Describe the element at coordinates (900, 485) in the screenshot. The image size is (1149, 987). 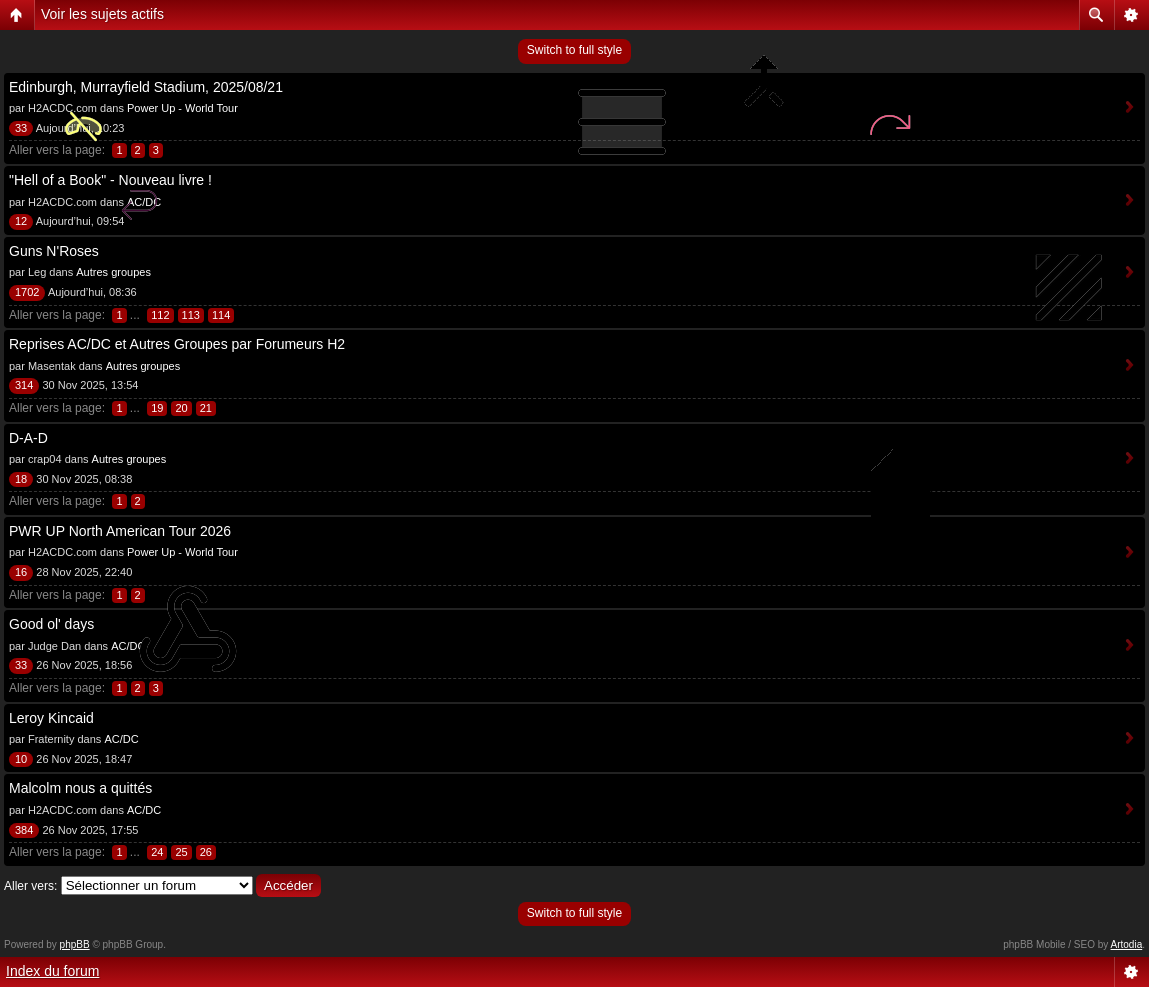
I see `access sd card storage` at that location.